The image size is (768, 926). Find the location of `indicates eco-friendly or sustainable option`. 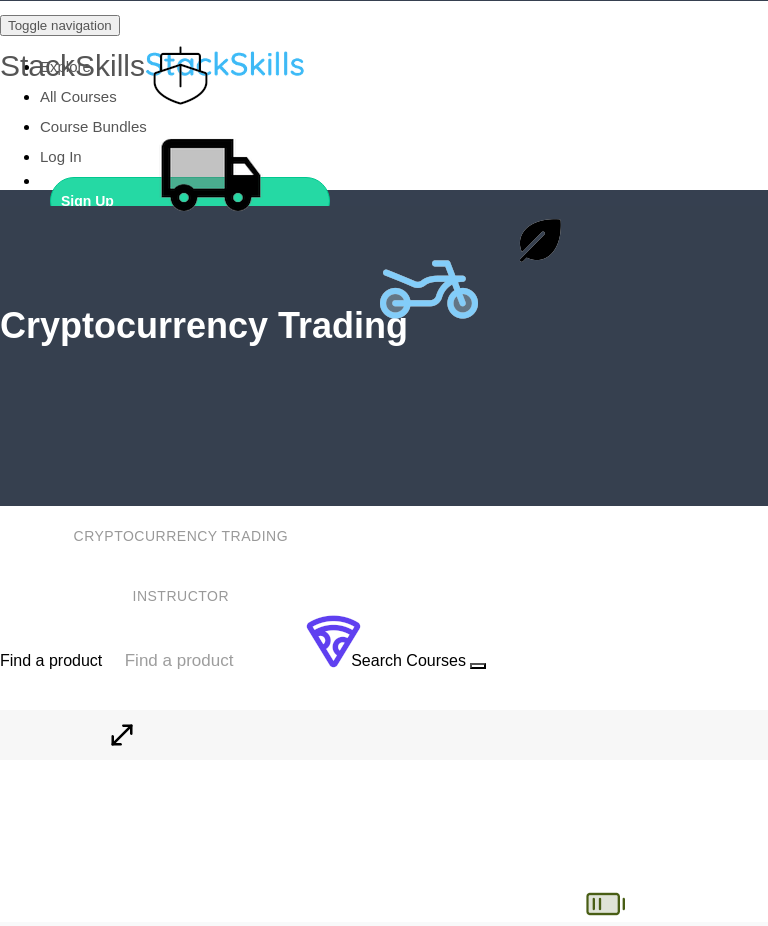

indicates eco-friendly or sustainable option is located at coordinates (539, 240).